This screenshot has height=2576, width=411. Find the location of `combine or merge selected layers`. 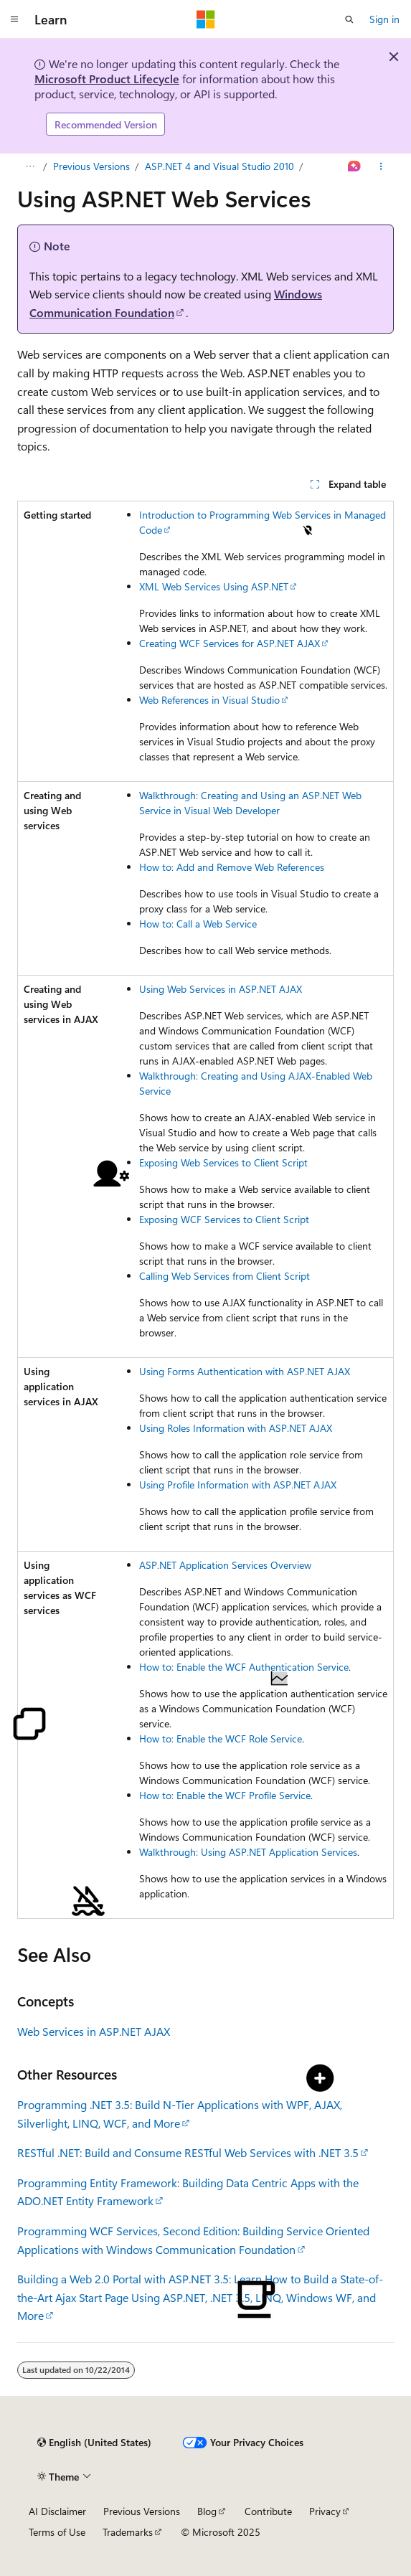

combine or merge selected layers is located at coordinates (29, 1724).